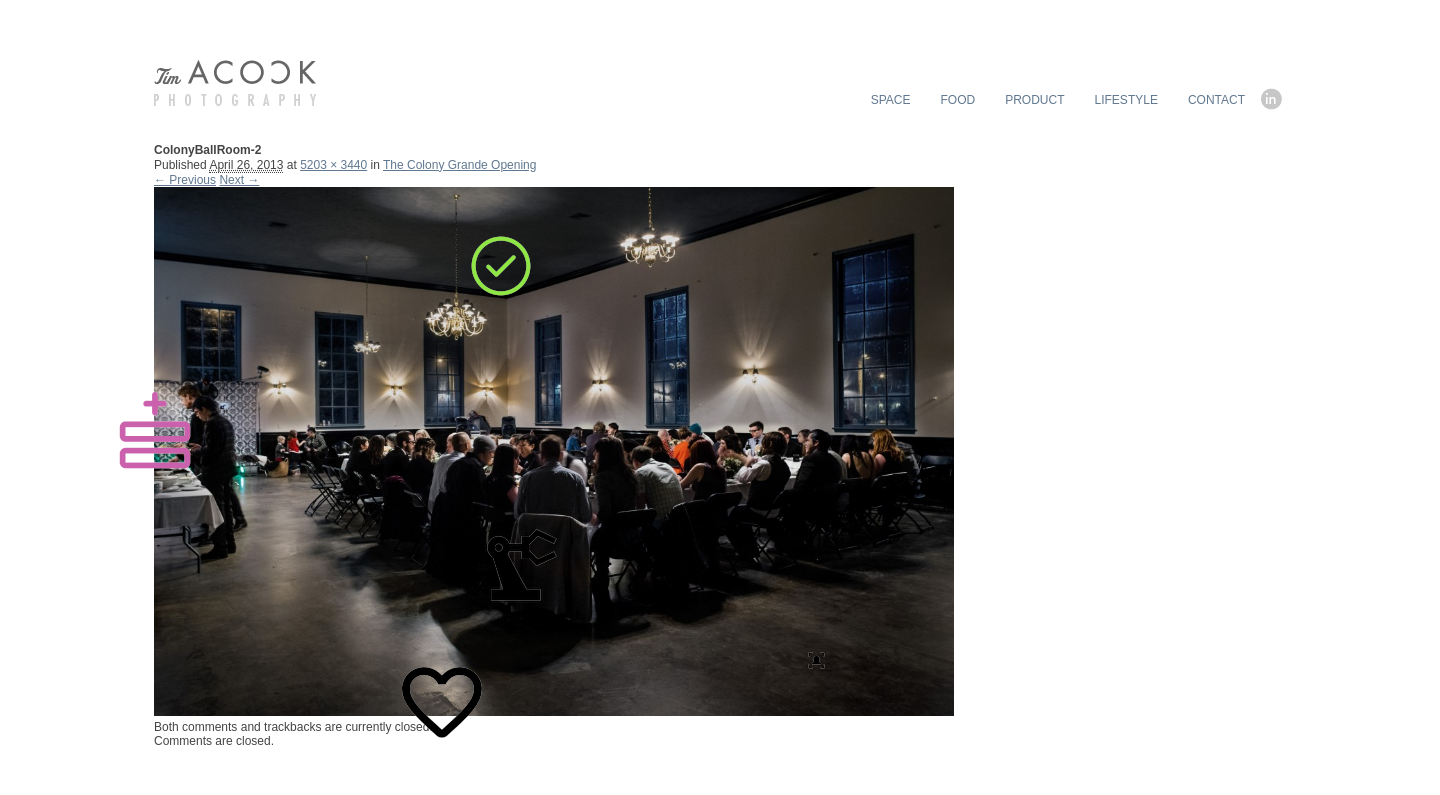 The width and height of the screenshot is (1440, 795). Describe the element at coordinates (155, 436) in the screenshot. I see `add a new row at the top` at that location.